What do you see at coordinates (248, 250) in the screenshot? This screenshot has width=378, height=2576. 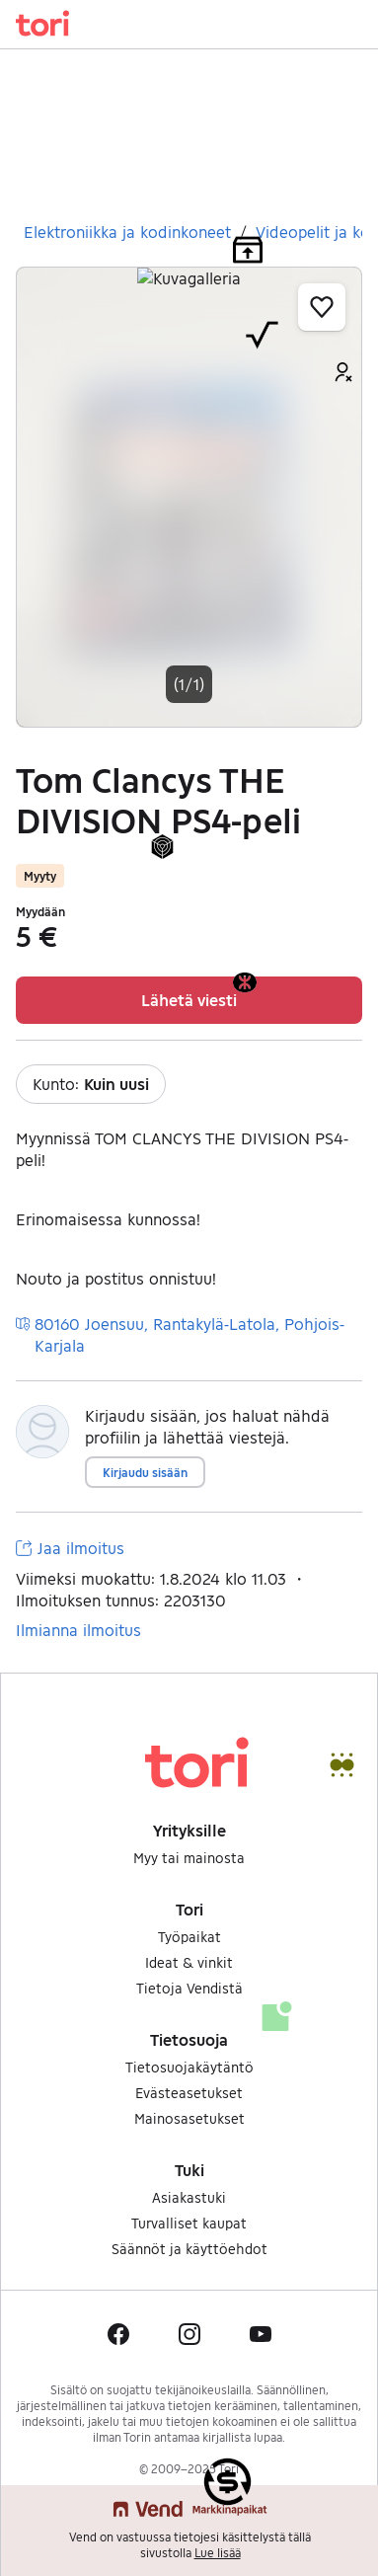 I see `unarchive a message or item from inbox` at bounding box center [248, 250].